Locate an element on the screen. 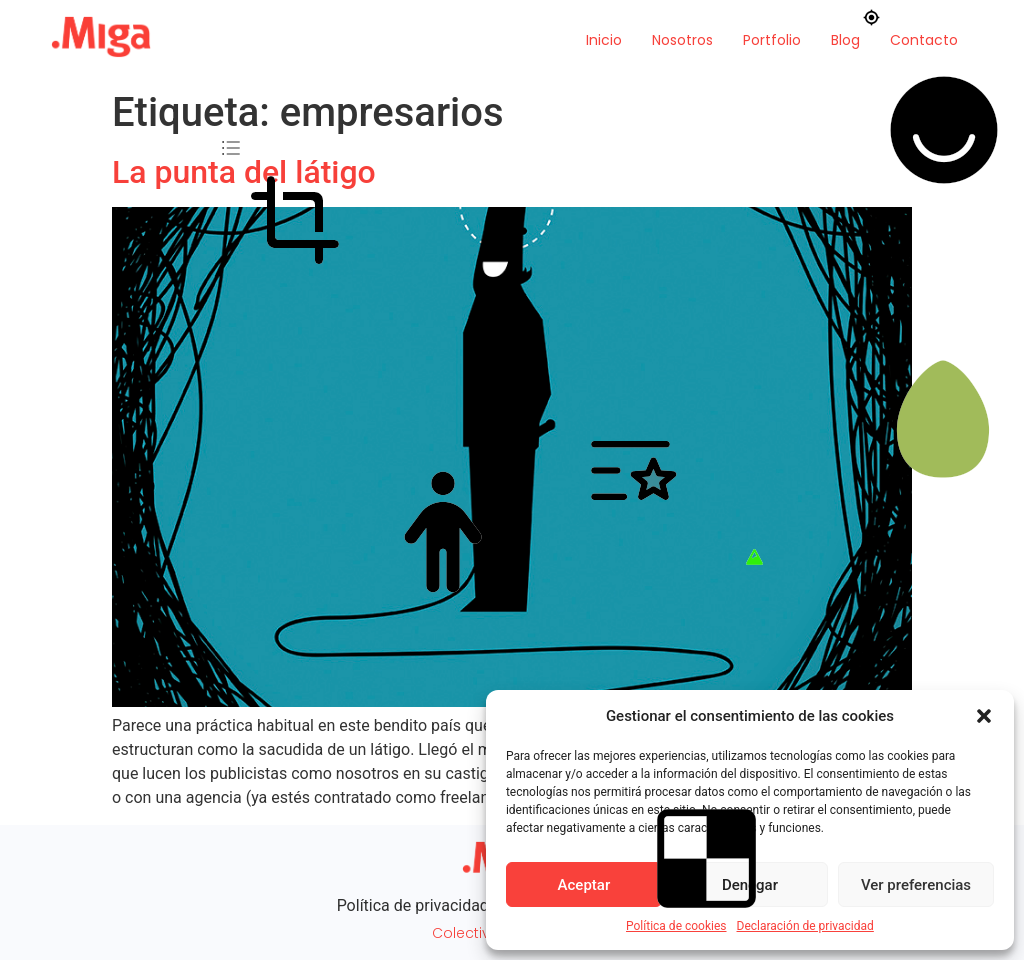 This screenshot has height=960, width=1024. view items in a bulleted list format is located at coordinates (231, 148).